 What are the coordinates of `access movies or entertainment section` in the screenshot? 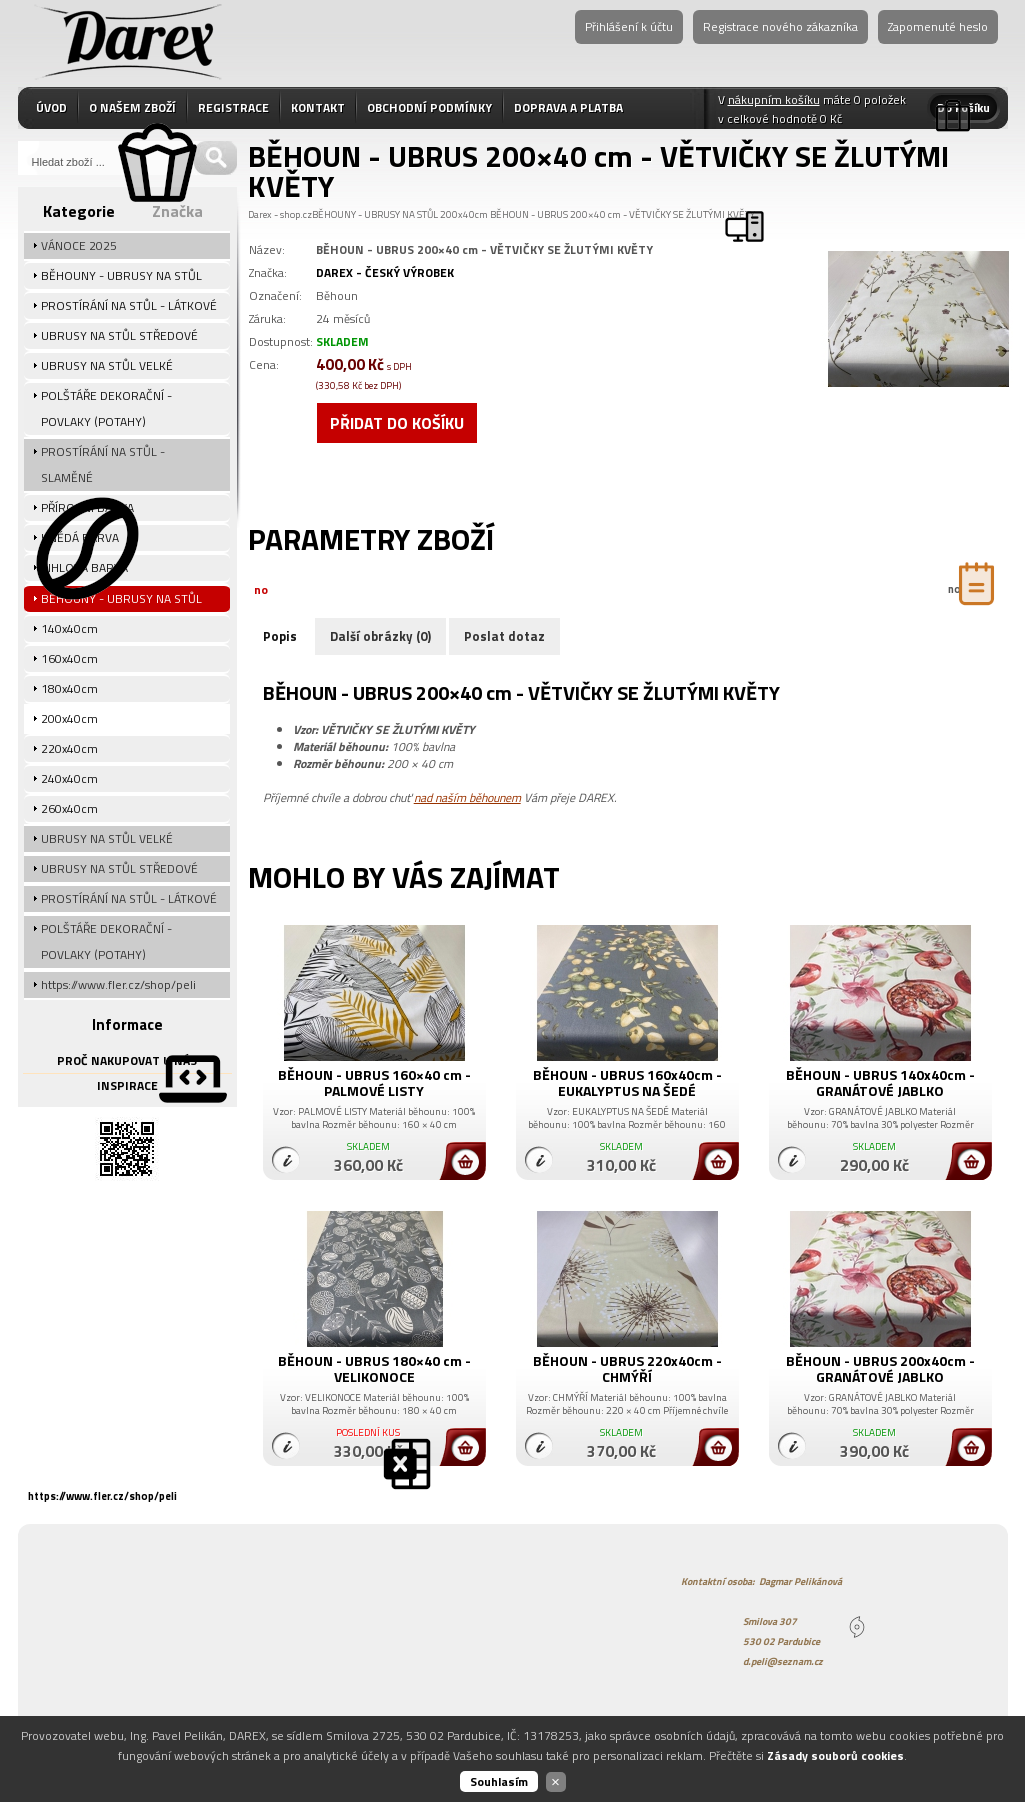 It's located at (157, 165).